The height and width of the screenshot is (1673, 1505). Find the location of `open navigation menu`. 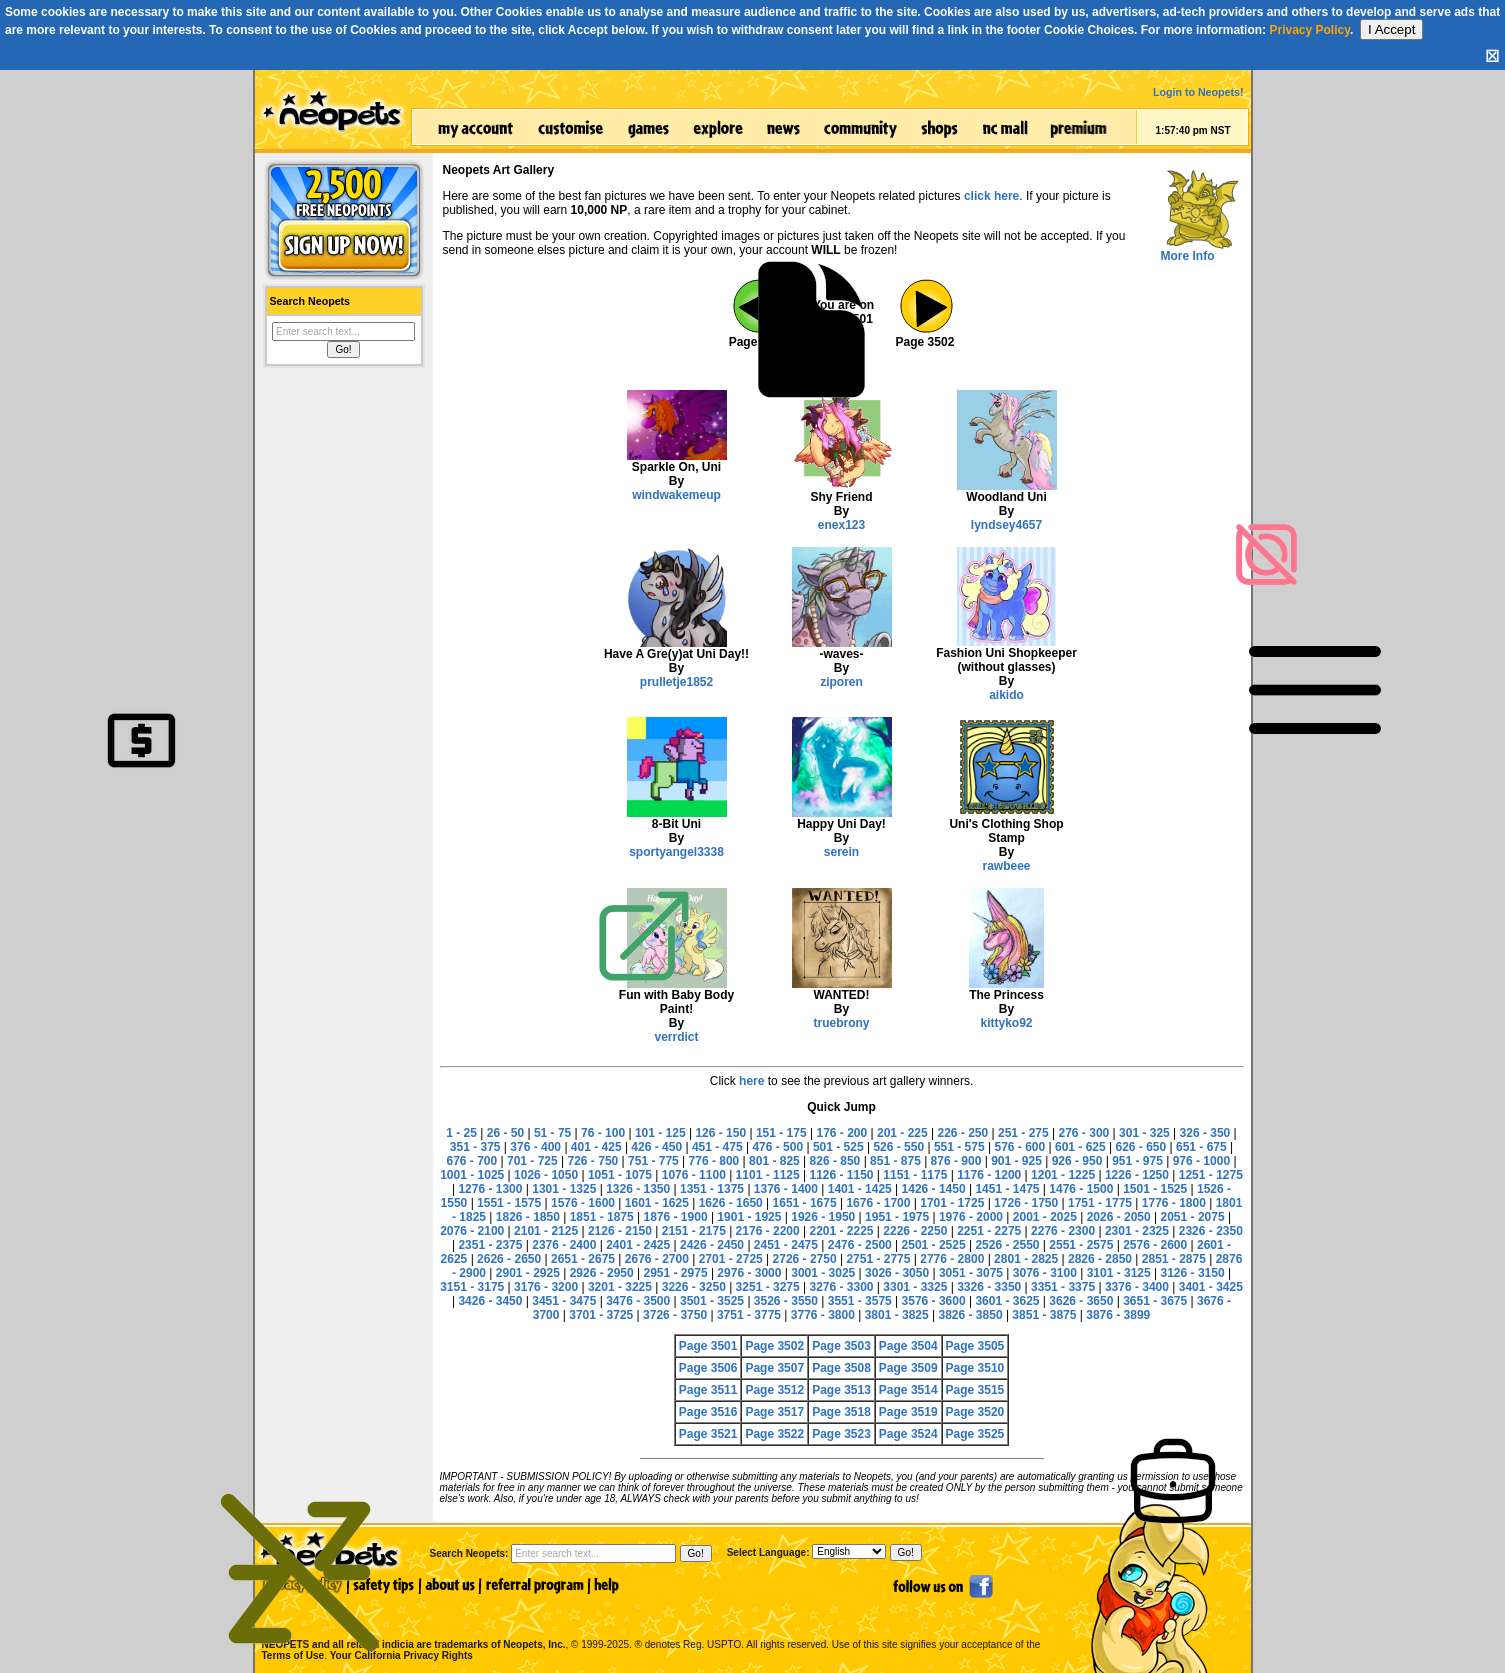

open navigation menu is located at coordinates (1315, 690).